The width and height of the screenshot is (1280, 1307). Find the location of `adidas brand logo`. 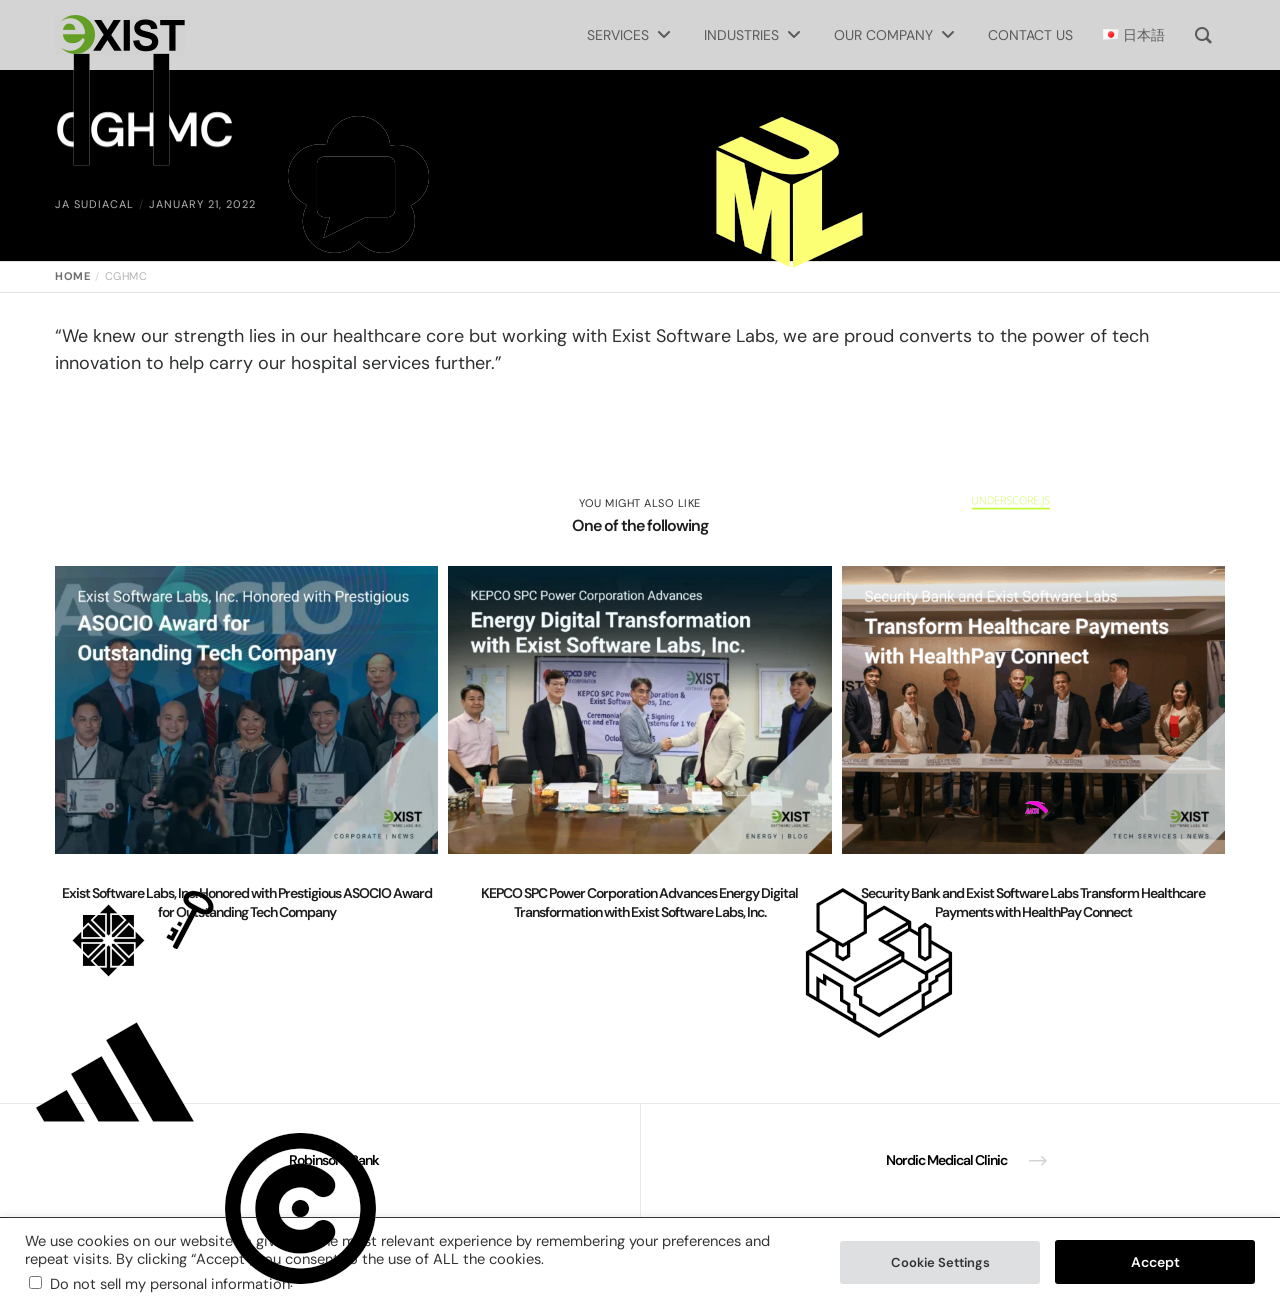

adidas brand logo is located at coordinates (115, 1072).